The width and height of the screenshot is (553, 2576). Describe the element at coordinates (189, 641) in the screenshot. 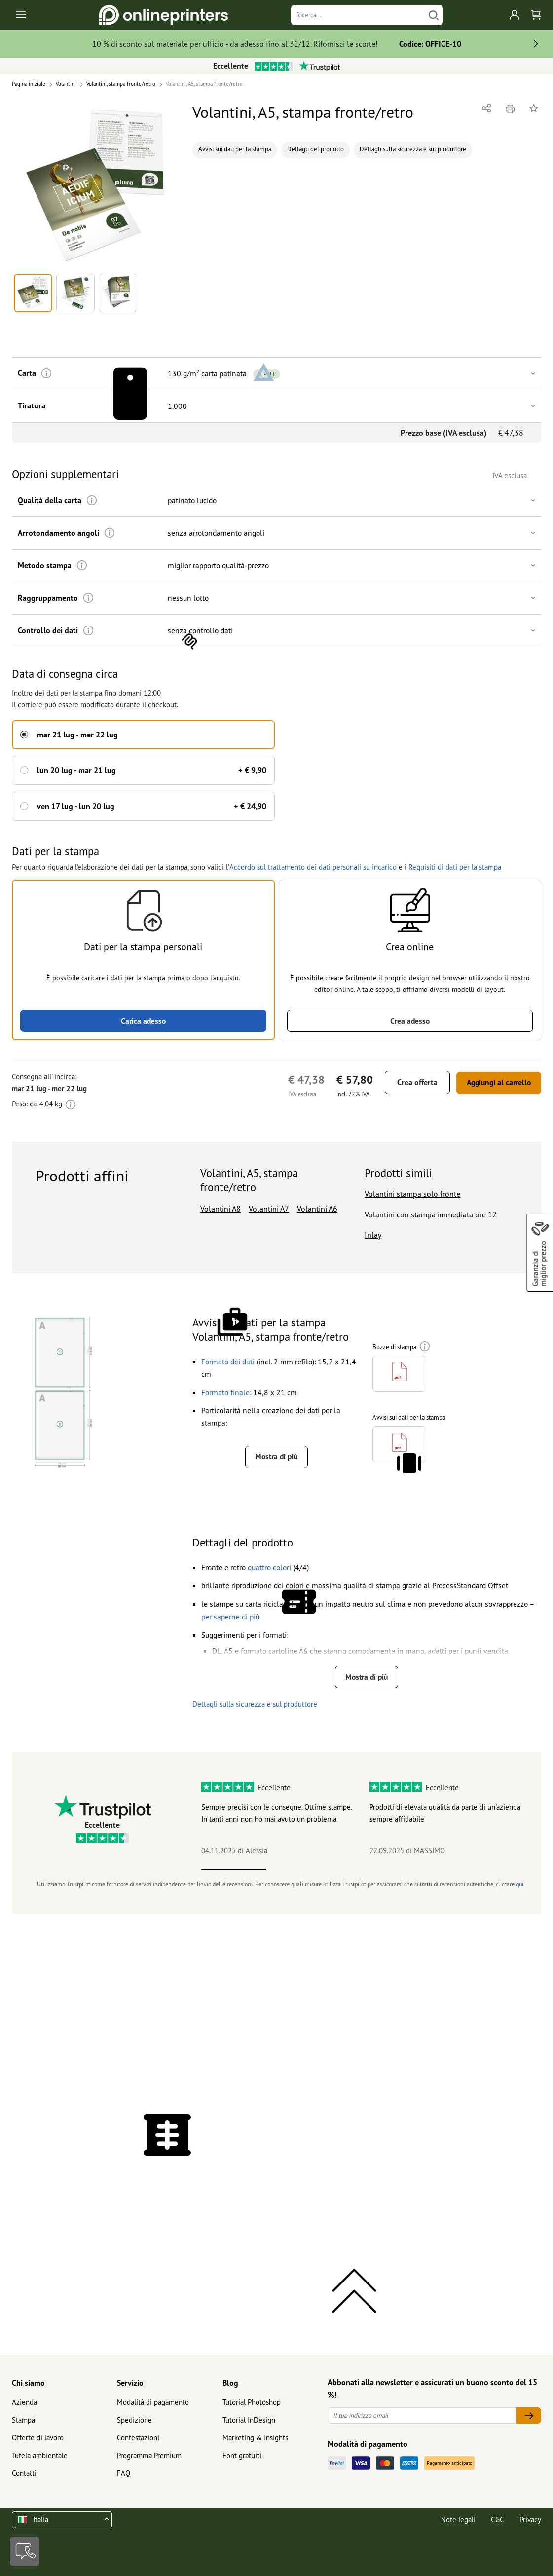

I see `access model context protocol settings` at that location.